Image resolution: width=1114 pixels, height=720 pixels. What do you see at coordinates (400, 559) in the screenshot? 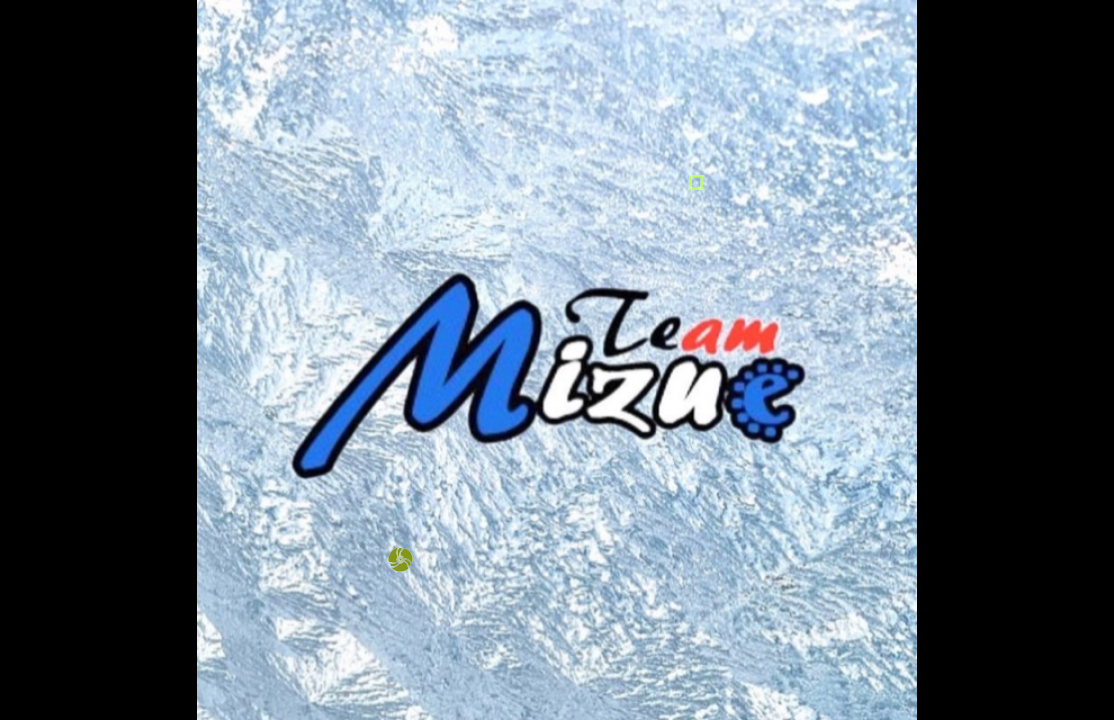
I see `activate morph ball transformation` at bounding box center [400, 559].